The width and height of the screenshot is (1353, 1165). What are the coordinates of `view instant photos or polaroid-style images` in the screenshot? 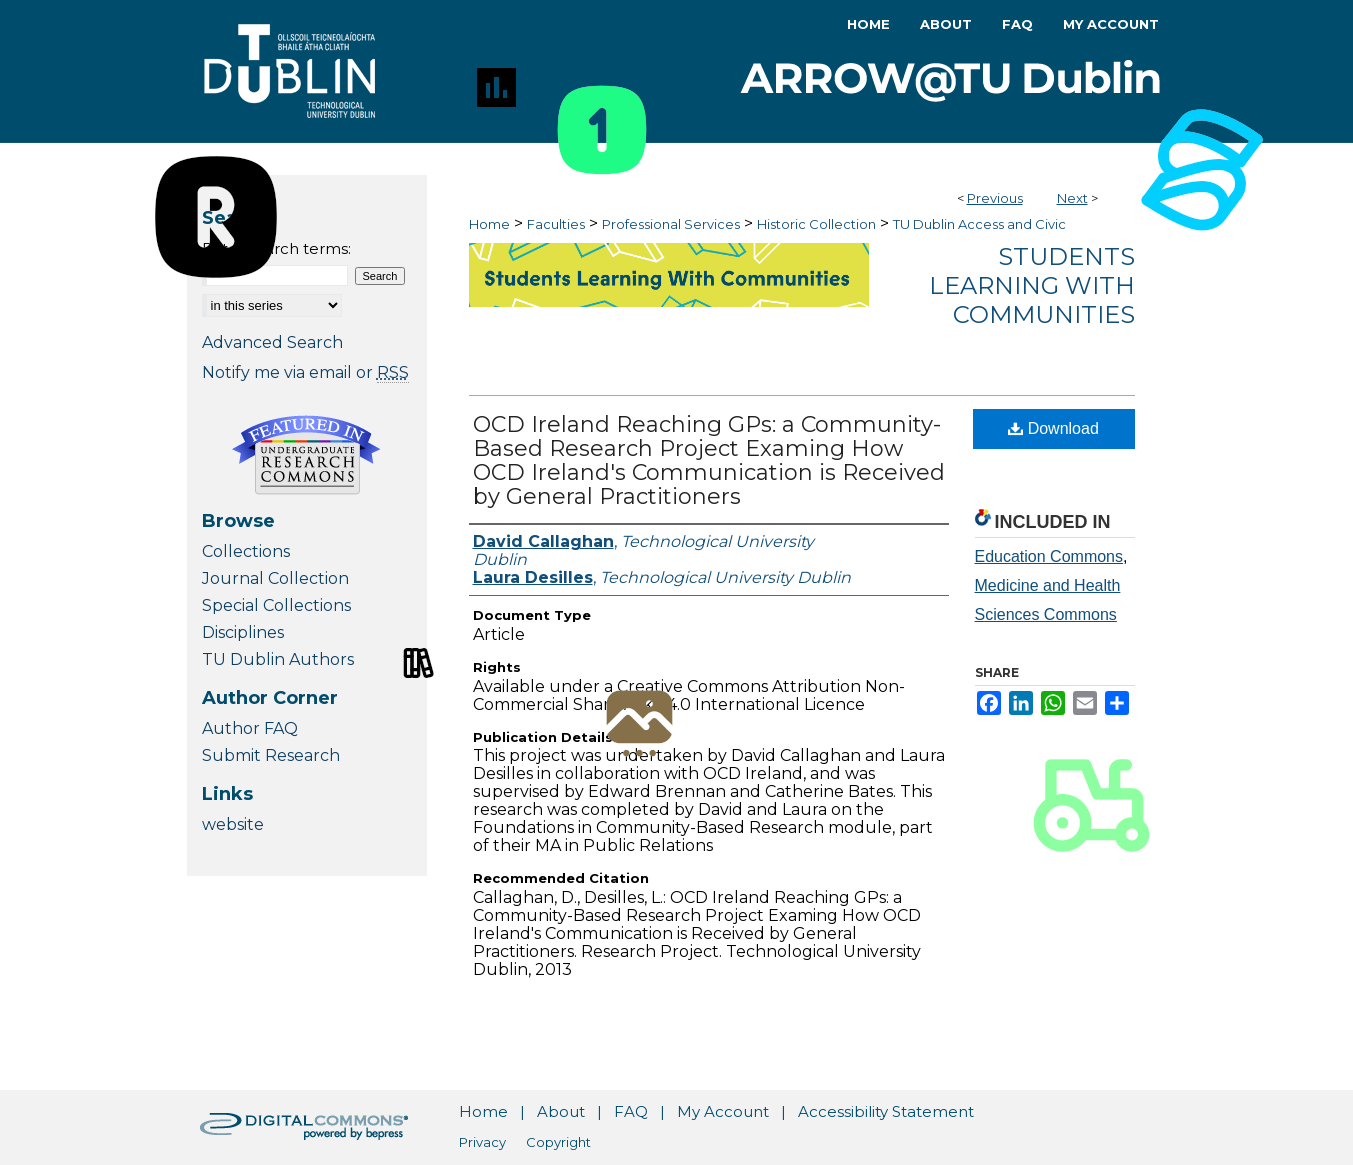 It's located at (639, 723).